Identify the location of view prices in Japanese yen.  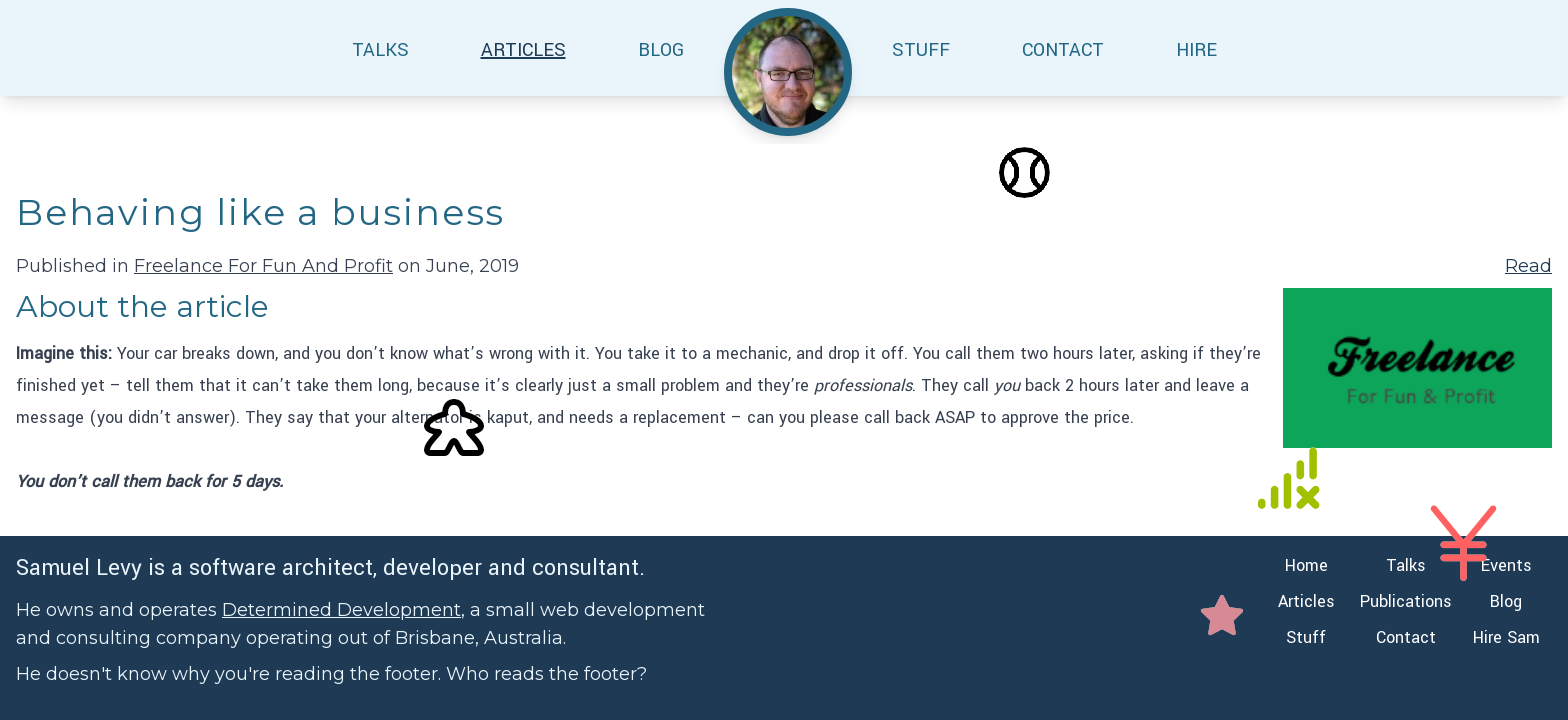
(1463, 541).